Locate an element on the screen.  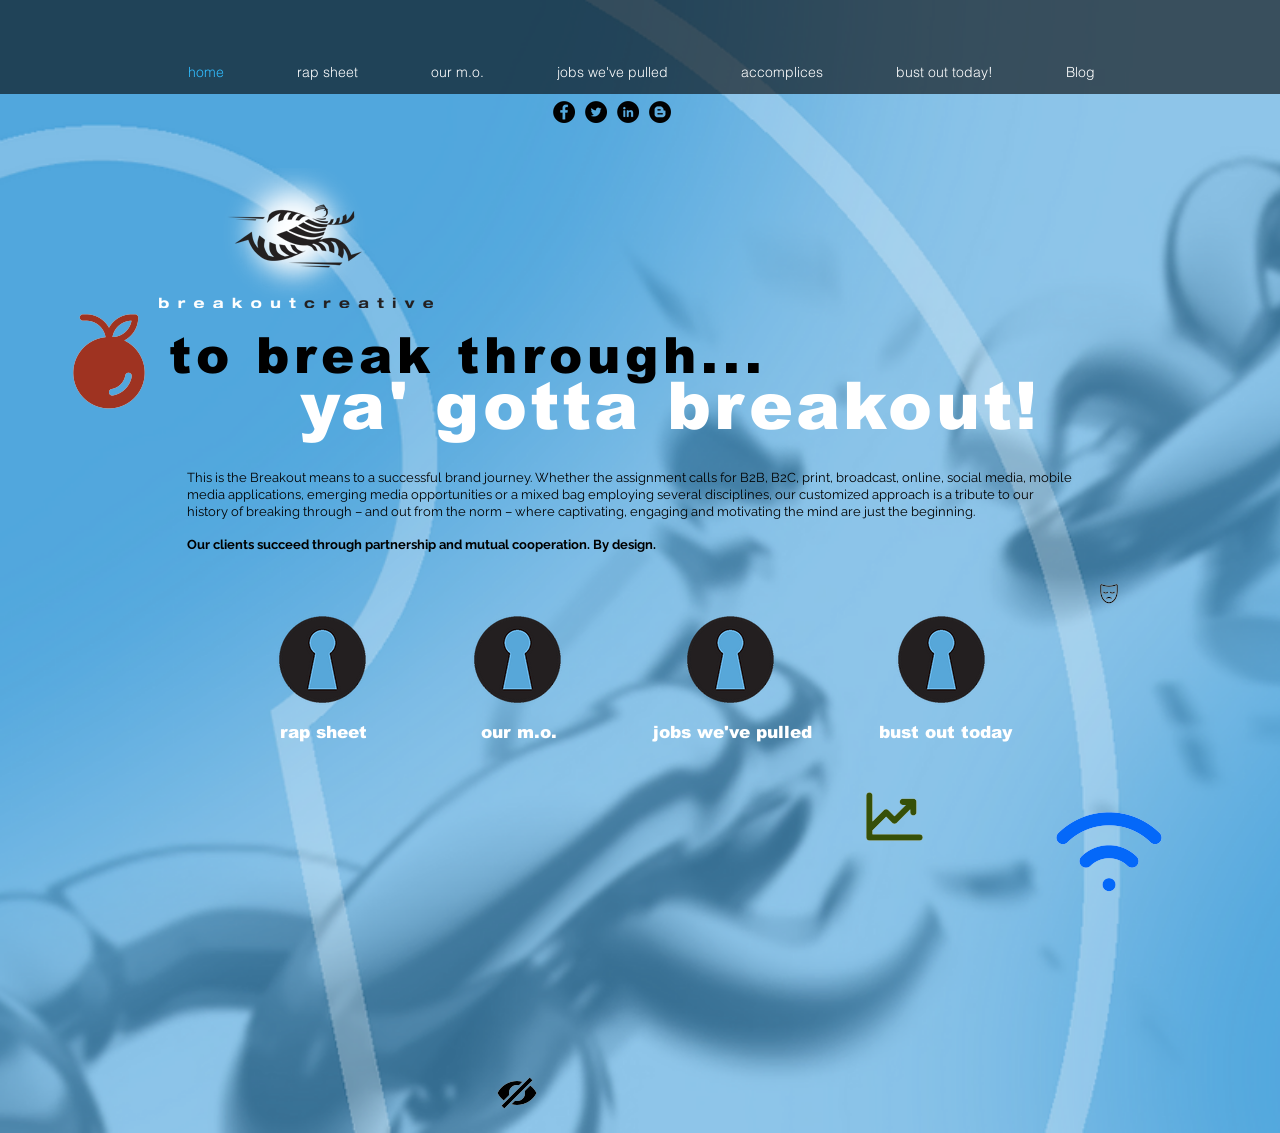
indicates strong wifi signal strength is located at coordinates (1109, 832).